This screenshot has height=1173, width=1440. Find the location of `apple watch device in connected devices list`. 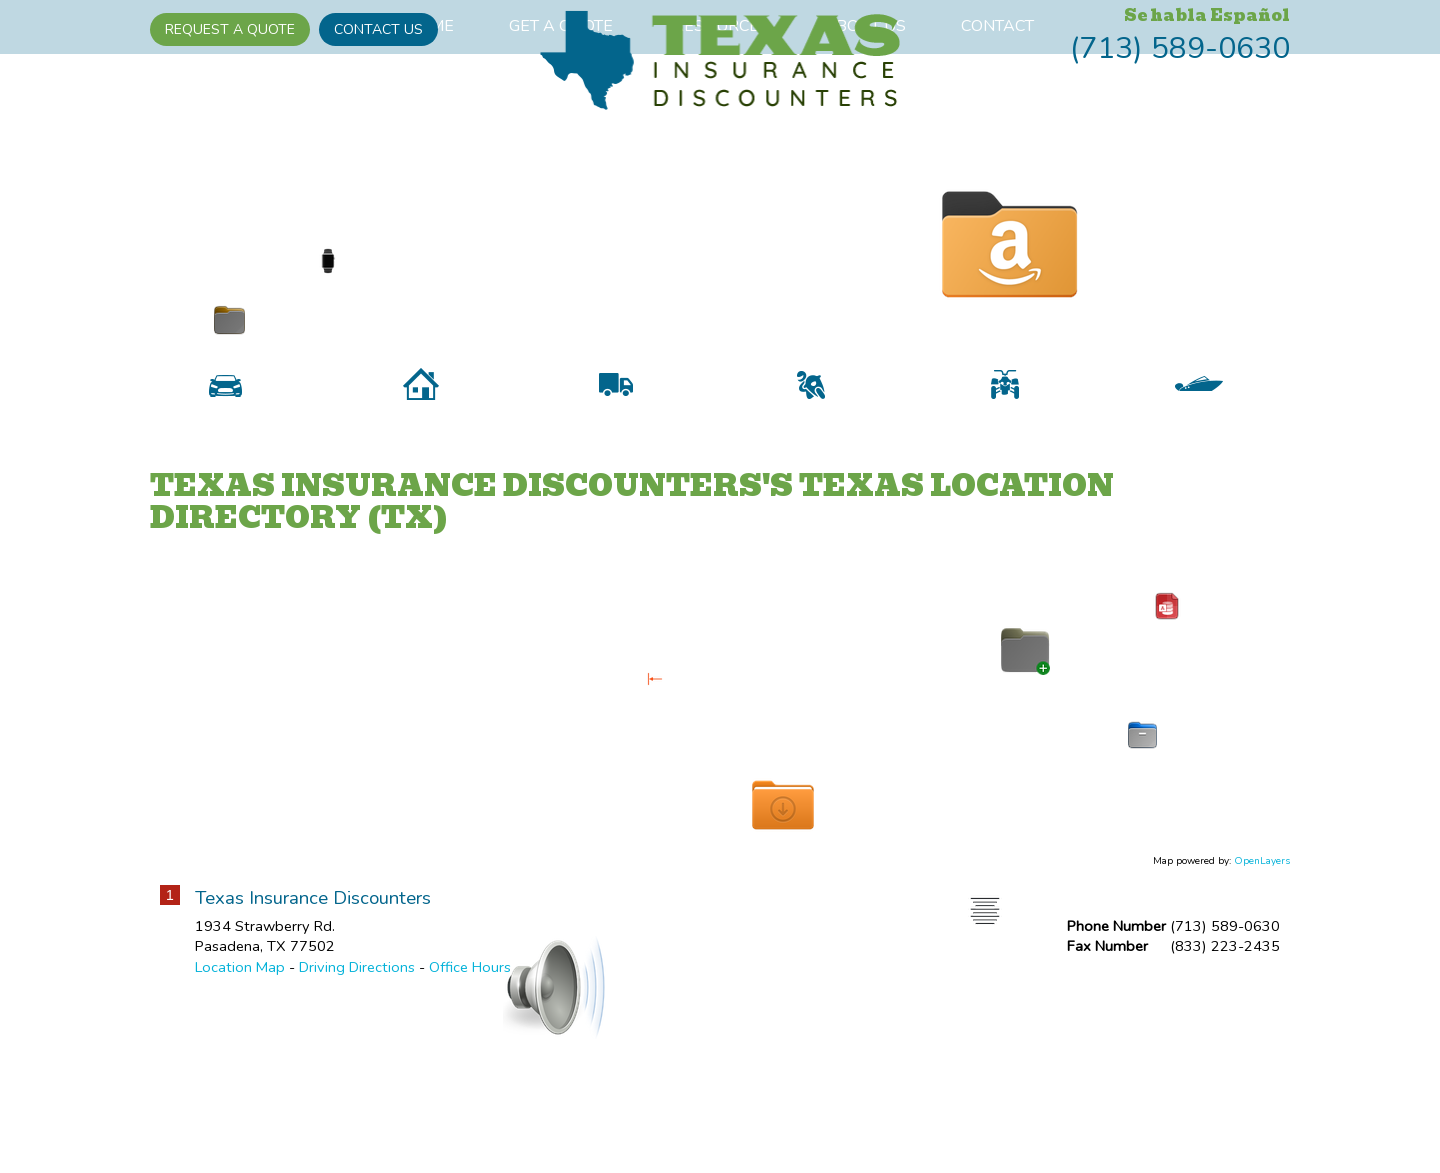

apple watch device in connected devices list is located at coordinates (328, 261).